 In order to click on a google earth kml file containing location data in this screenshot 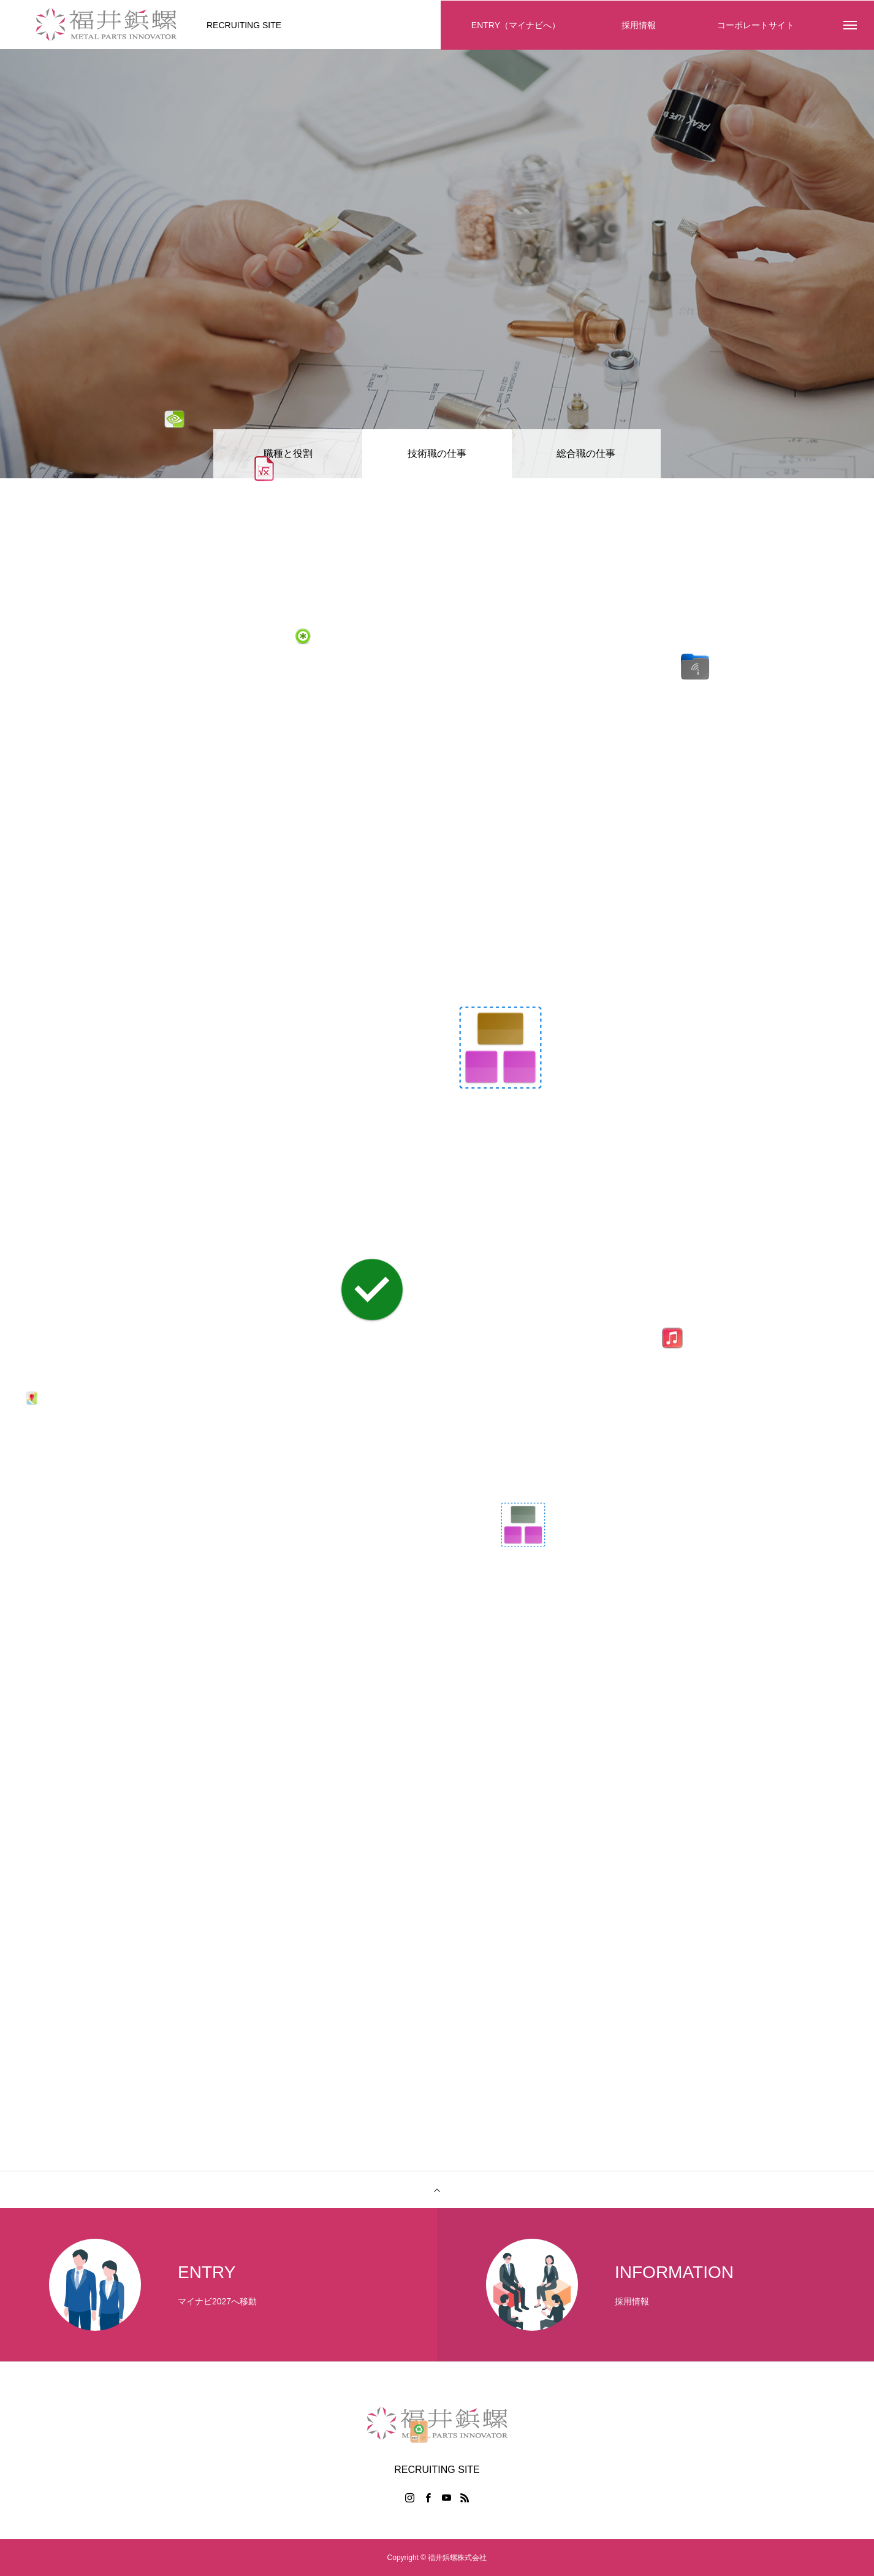, I will do `click(32, 1398)`.